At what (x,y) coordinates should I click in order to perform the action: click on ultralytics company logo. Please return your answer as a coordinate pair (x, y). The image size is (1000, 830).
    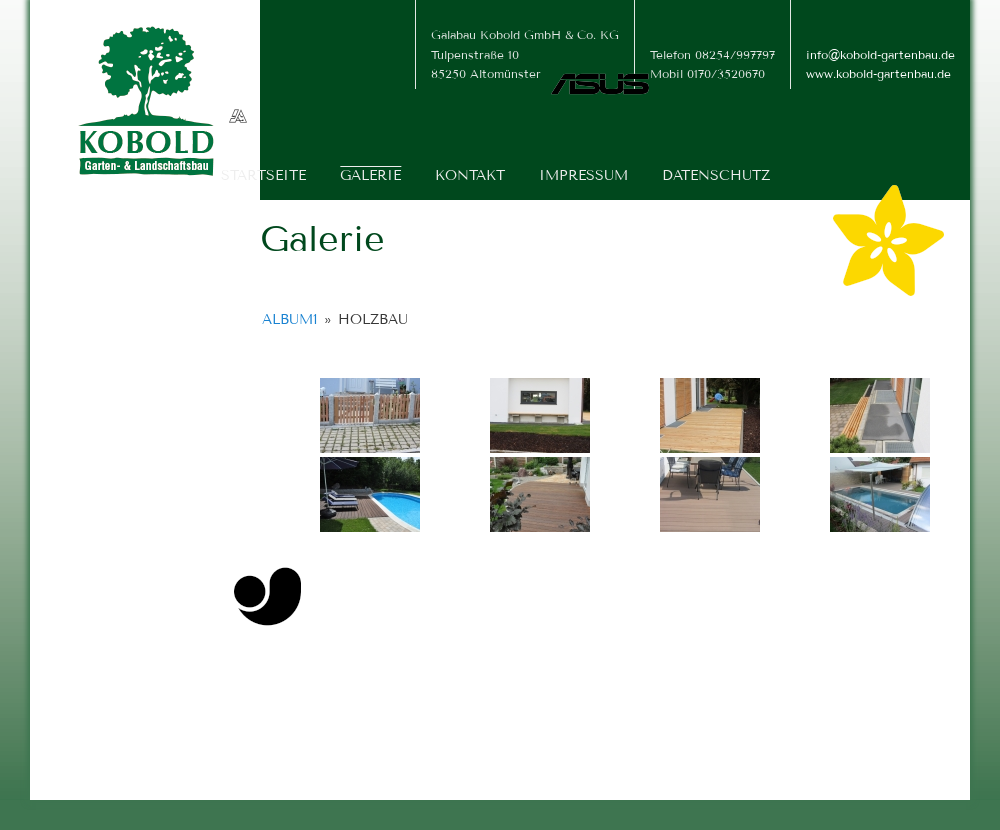
    Looking at the image, I should click on (267, 596).